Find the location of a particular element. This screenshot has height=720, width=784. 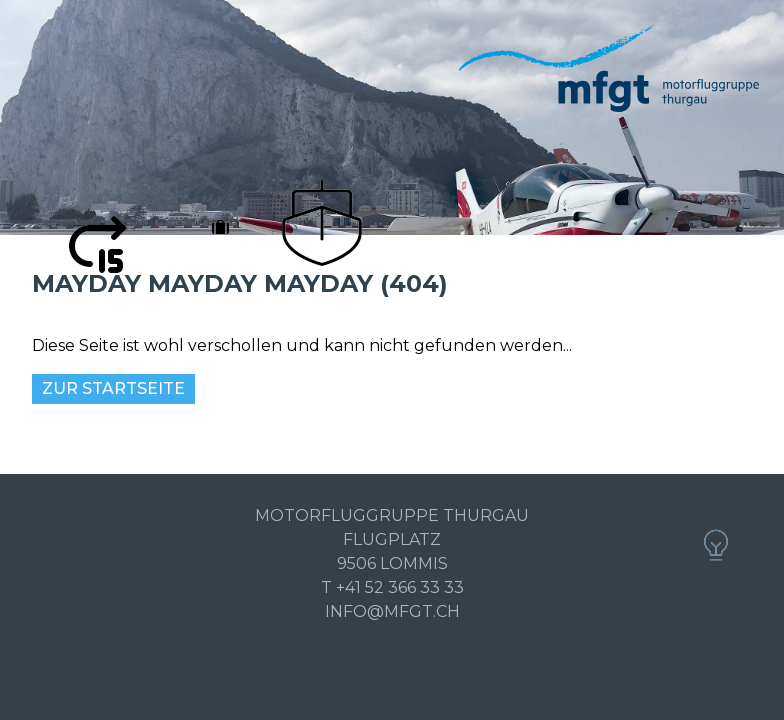

access travel or trip planning features is located at coordinates (220, 226).